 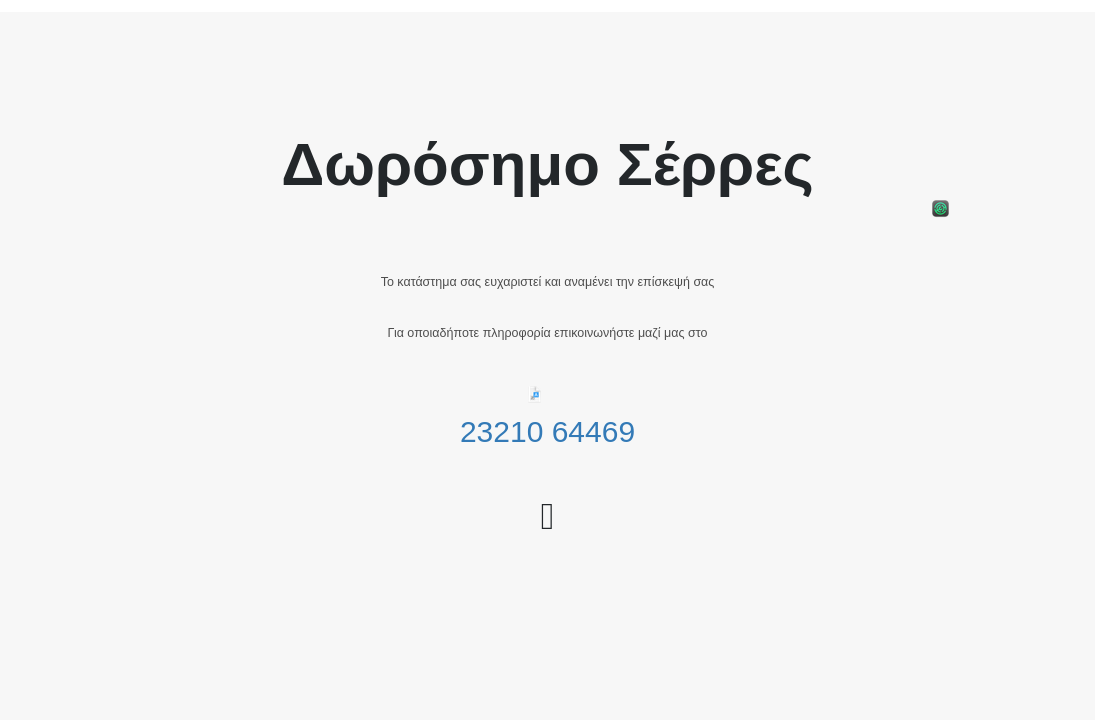 I want to click on a gettext translation file (.po/.pot), so click(x=534, y=394).